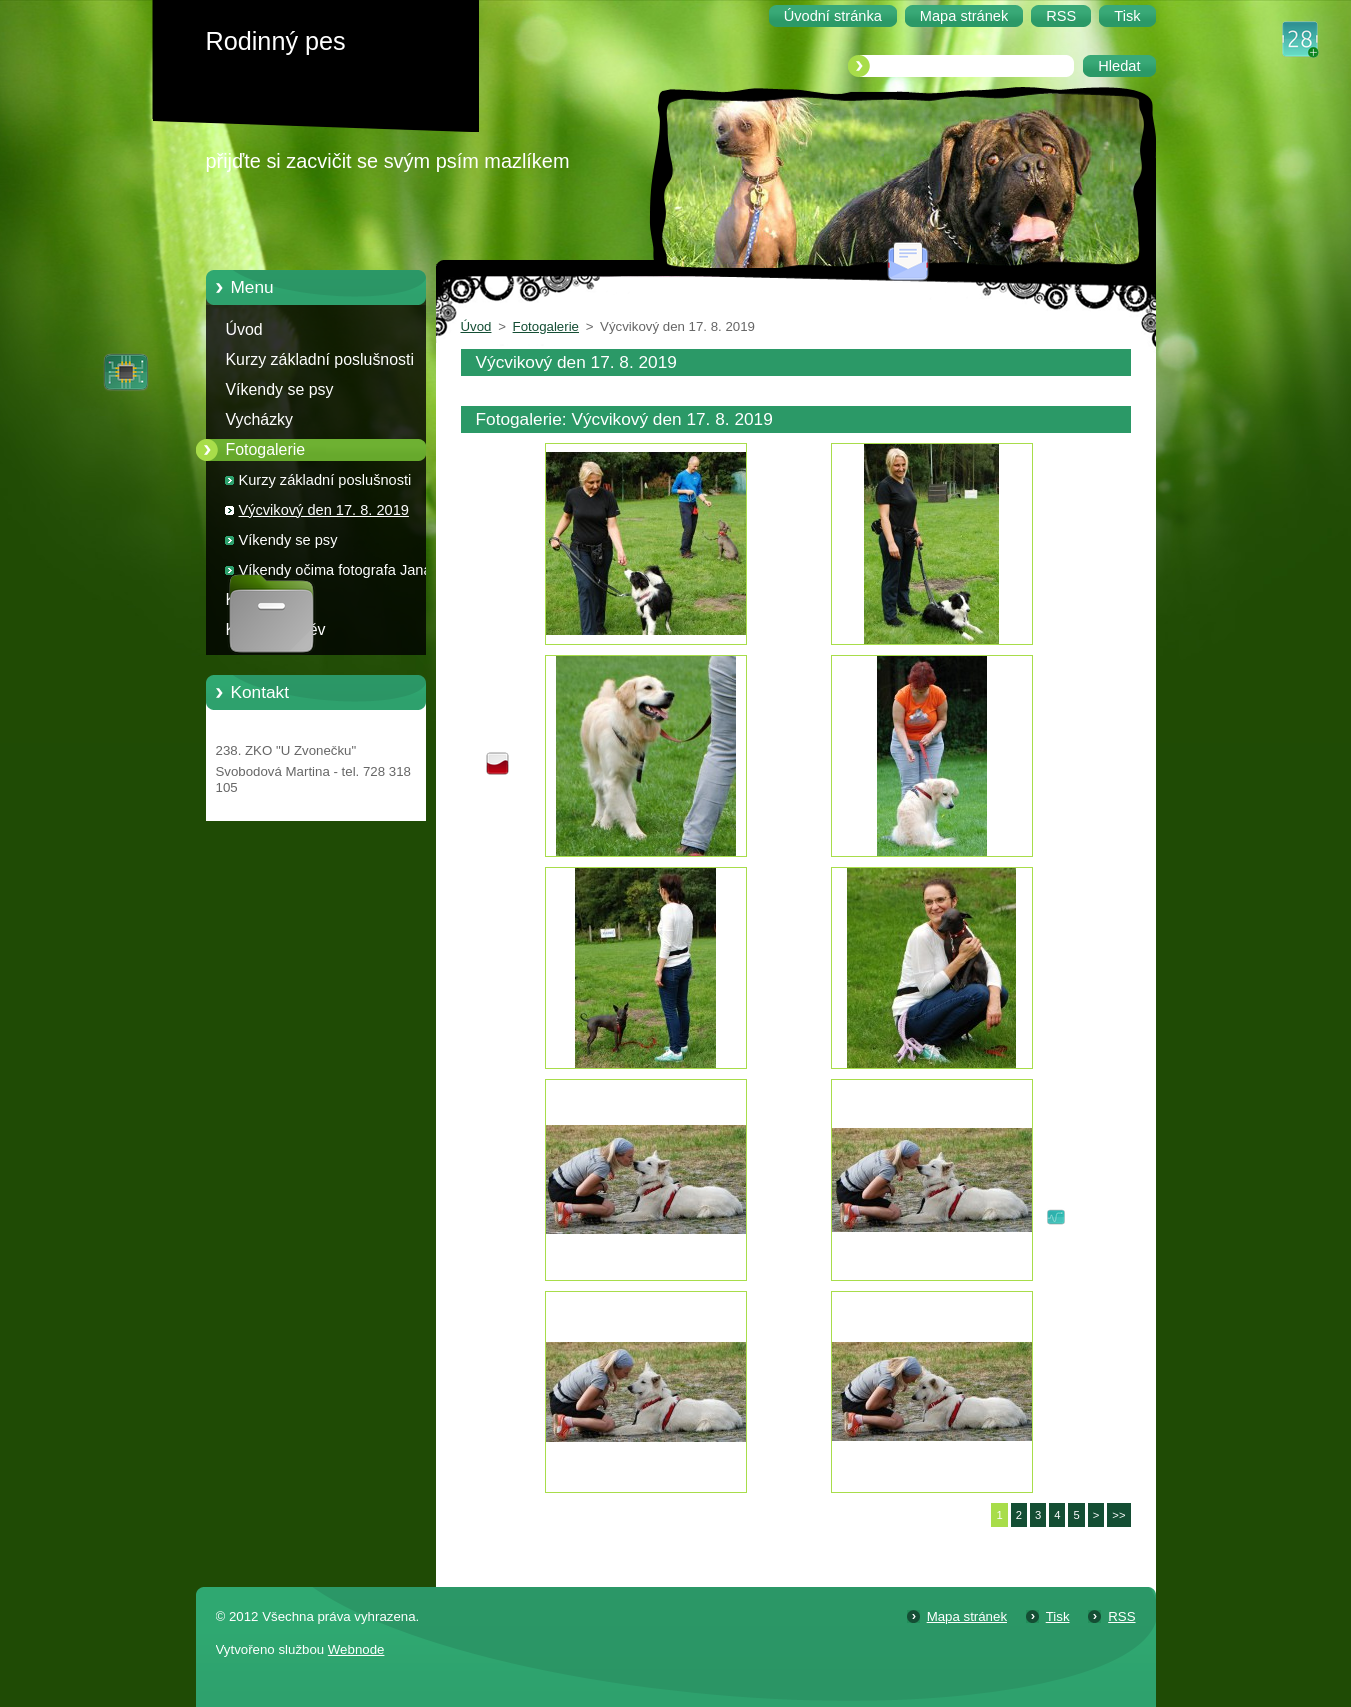 This screenshot has height=1707, width=1351. Describe the element at coordinates (908, 262) in the screenshot. I see `mark email as read` at that location.